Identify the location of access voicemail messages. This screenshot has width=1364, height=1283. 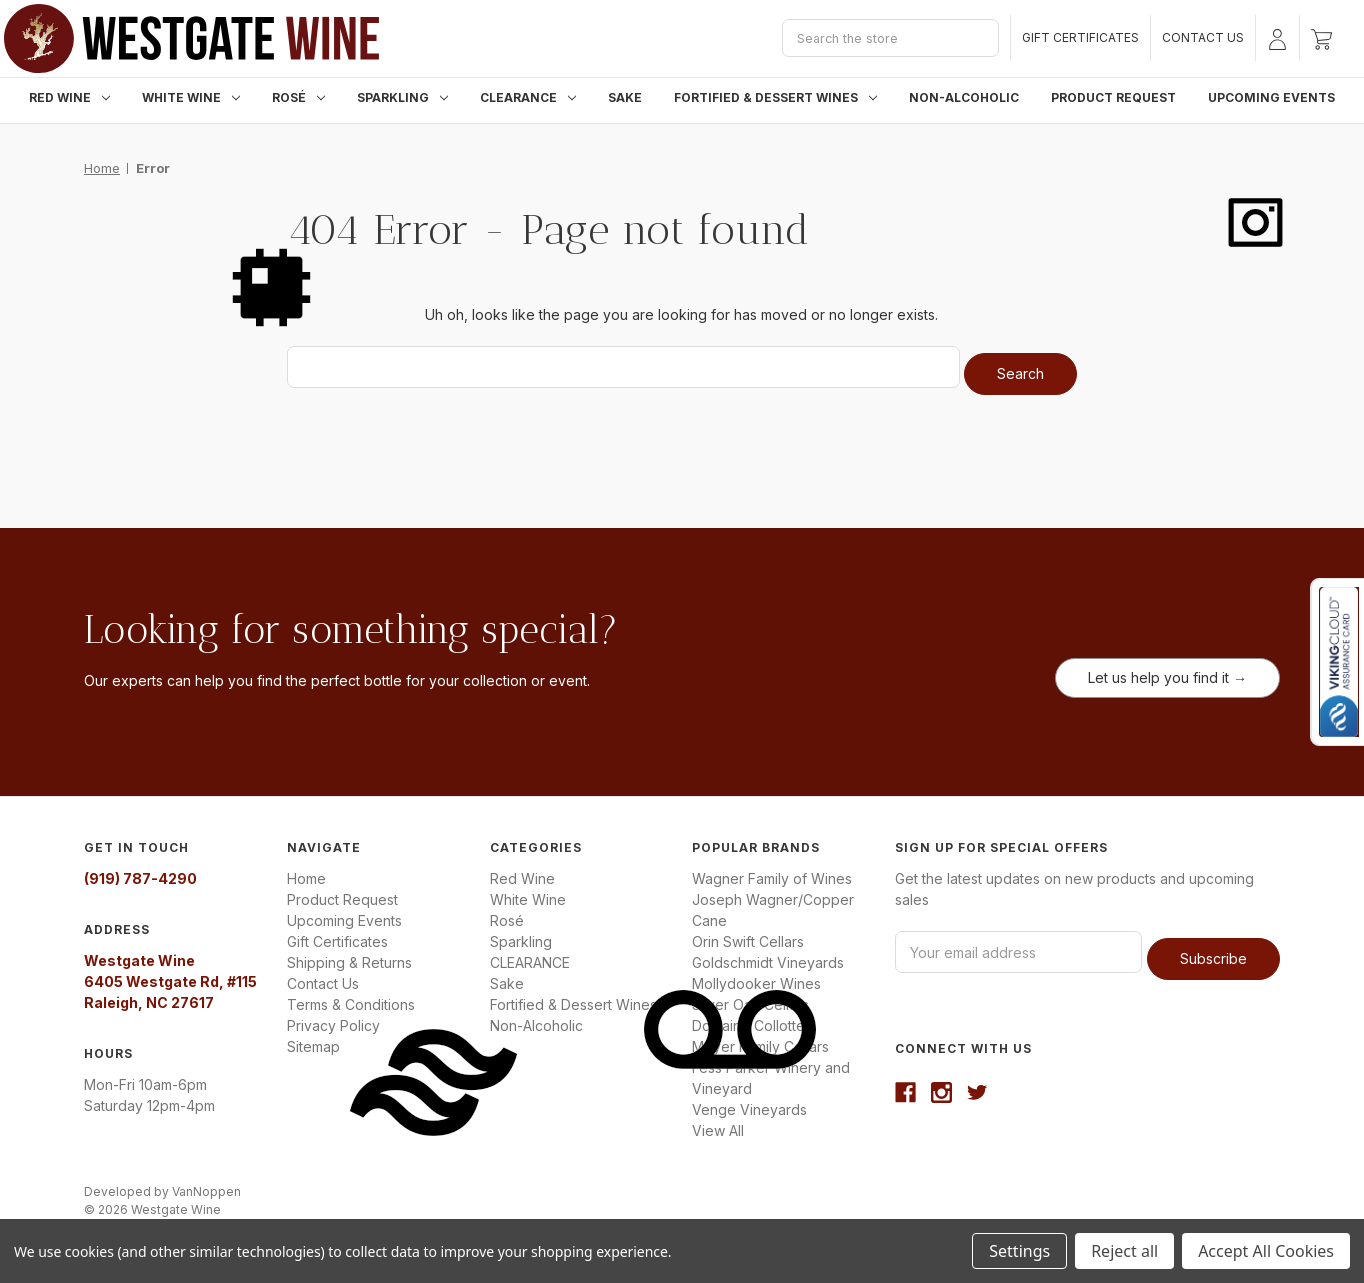
(730, 1033).